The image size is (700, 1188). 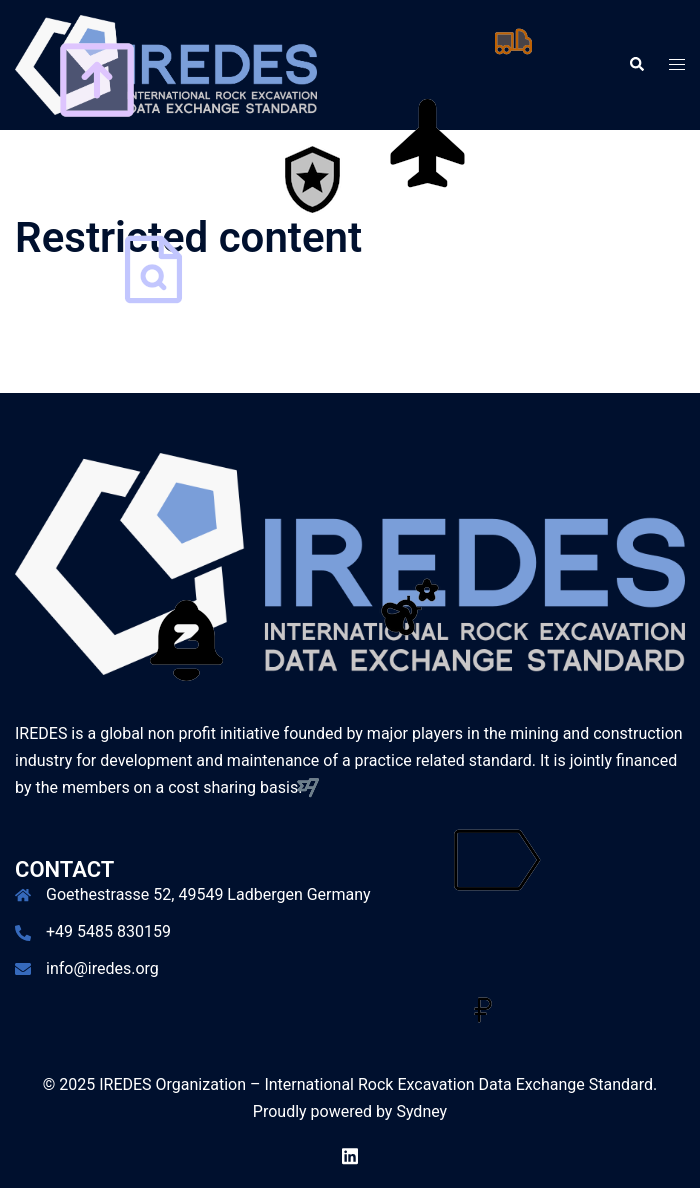 What do you see at coordinates (410, 607) in the screenshot?
I see `access nature or outdoor-themed emoji` at bounding box center [410, 607].